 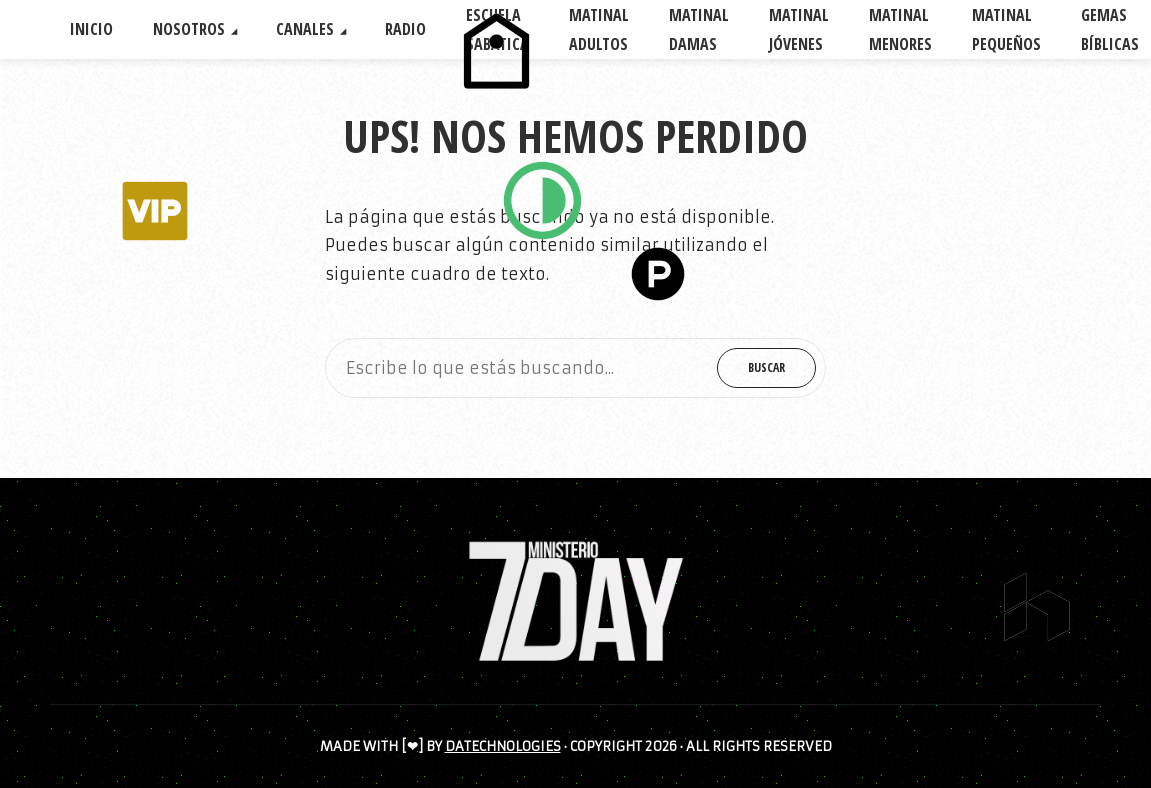 What do you see at coordinates (658, 274) in the screenshot?
I see `visit product hunt website or app` at bounding box center [658, 274].